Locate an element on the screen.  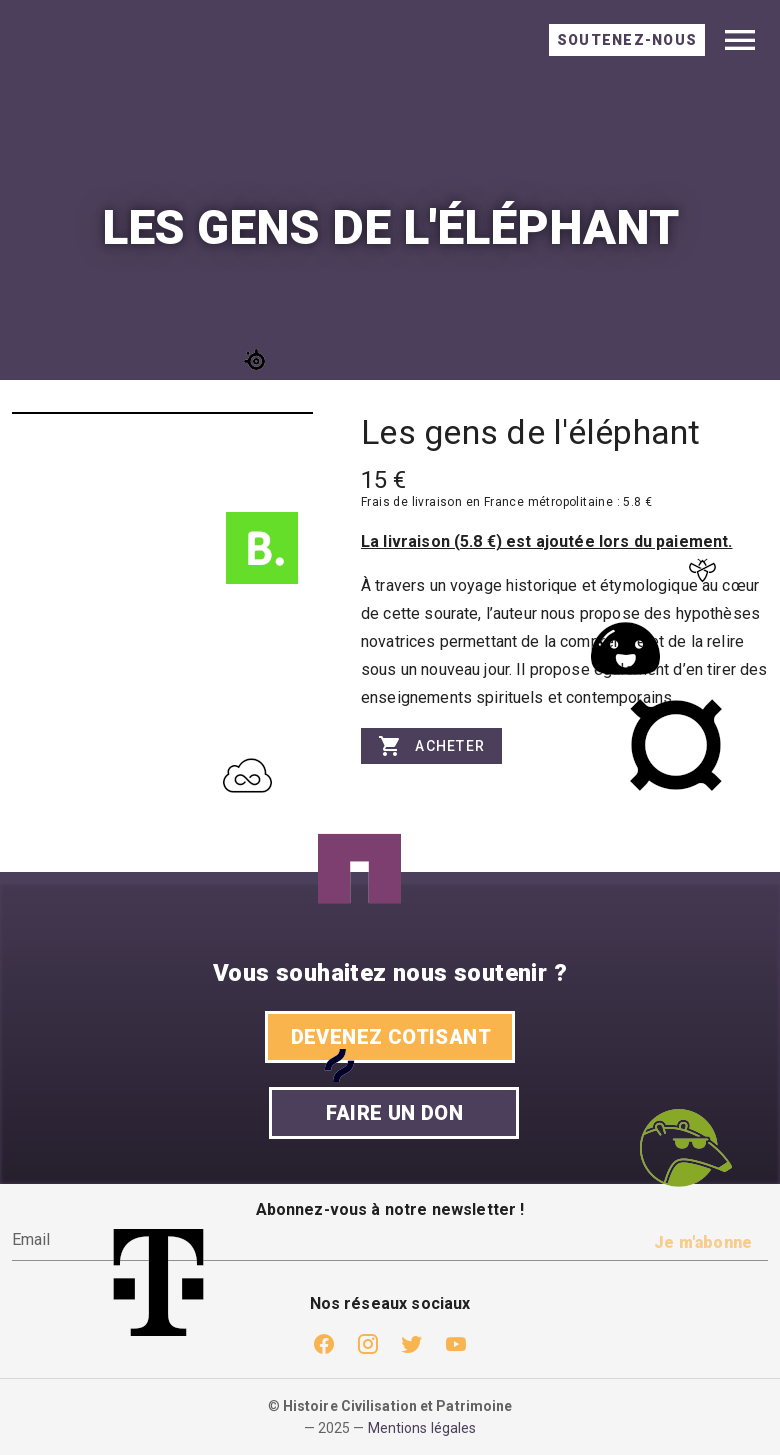
open the Booking.com app is located at coordinates (262, 548).